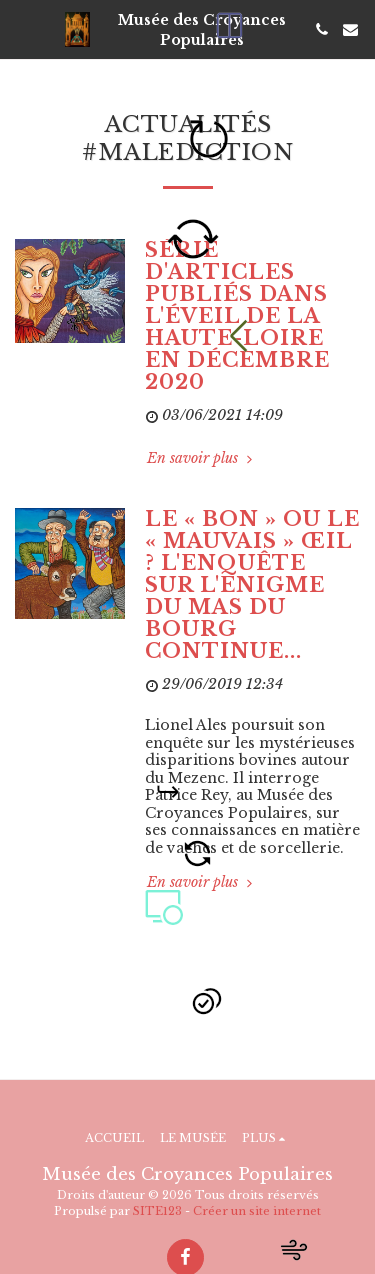  I want to click on split editor view horizontally, so click(228, 24).